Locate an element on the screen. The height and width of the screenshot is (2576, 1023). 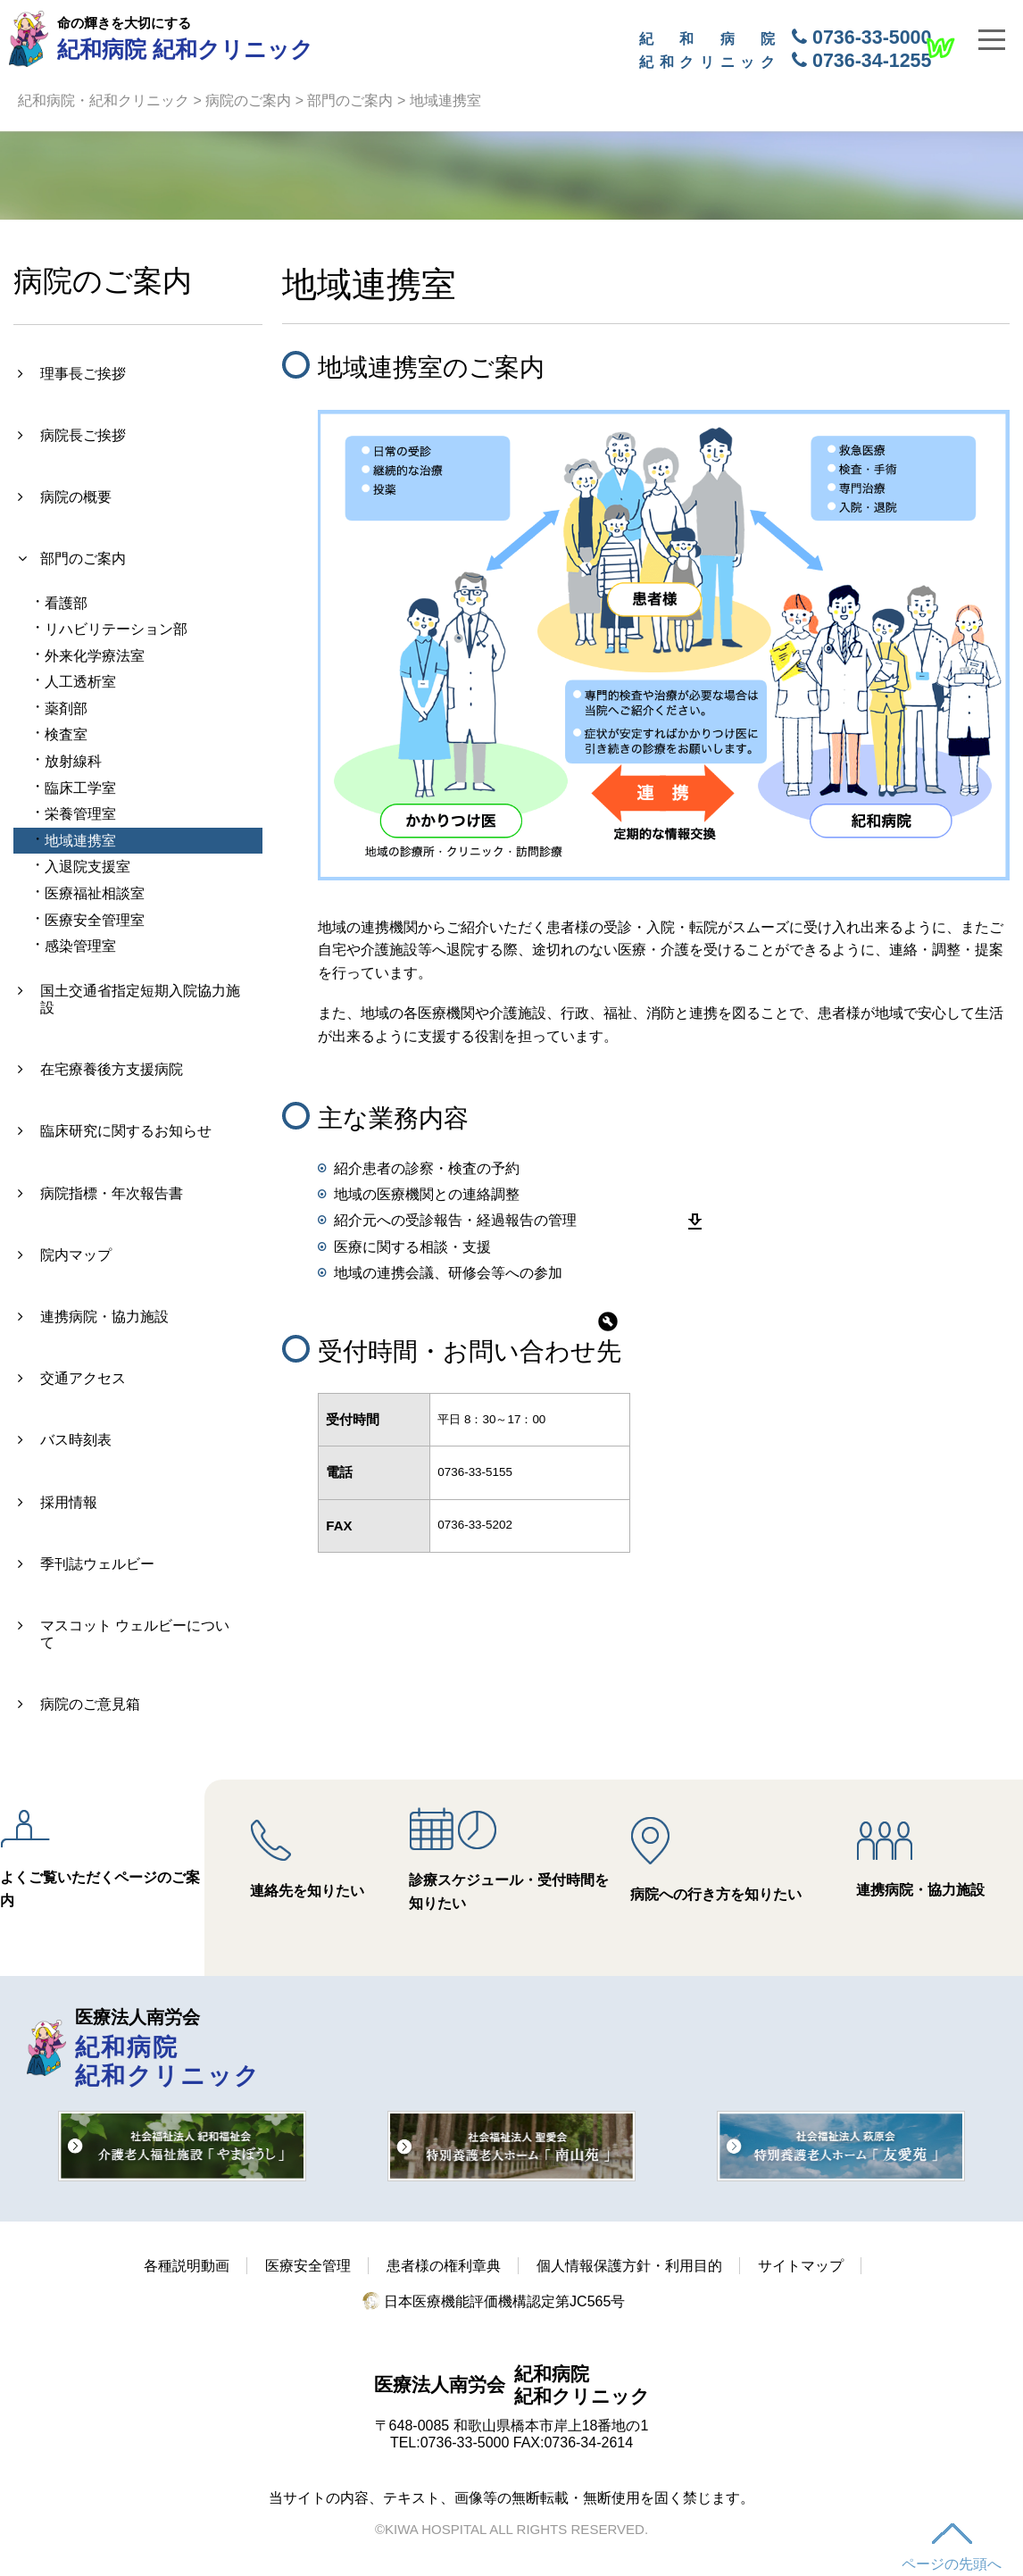
access settings or configuration options is located at coordinates (608, 1321).